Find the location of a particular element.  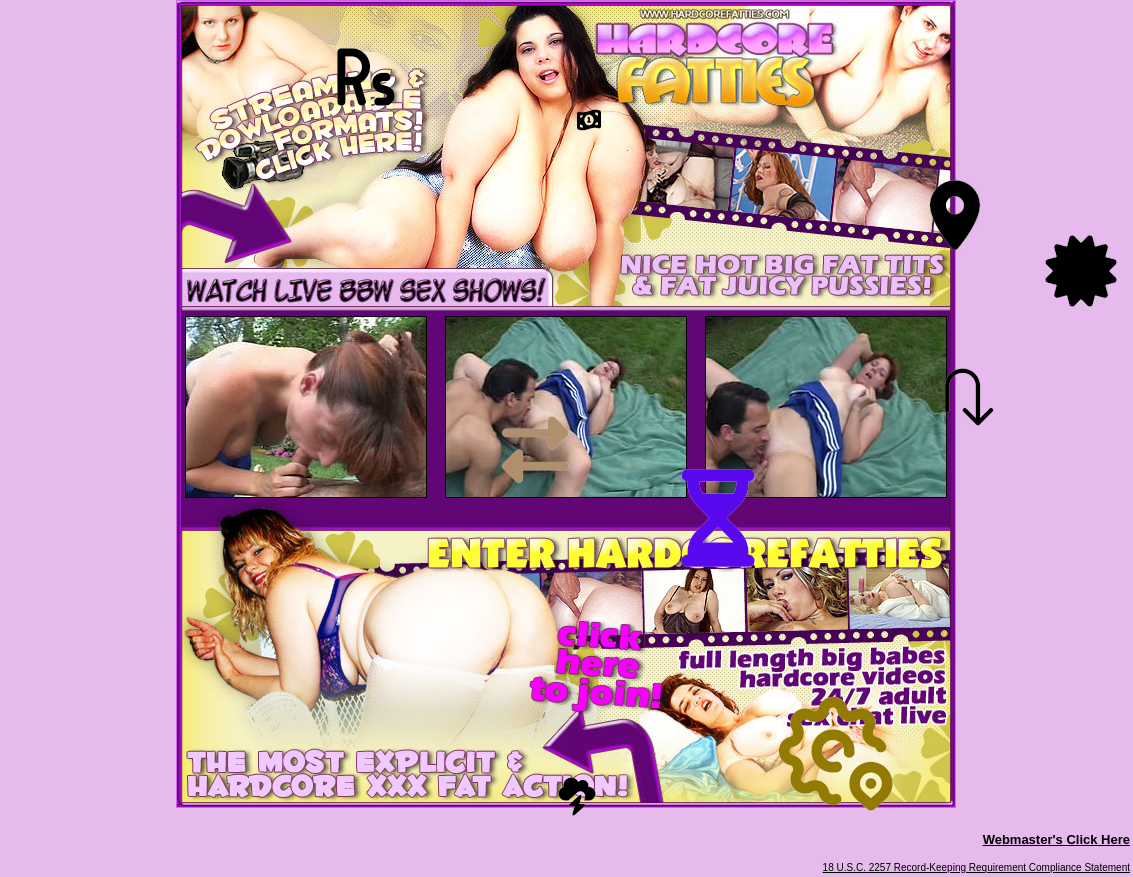

view payment or transaction details is located at coordinates (589, 120).